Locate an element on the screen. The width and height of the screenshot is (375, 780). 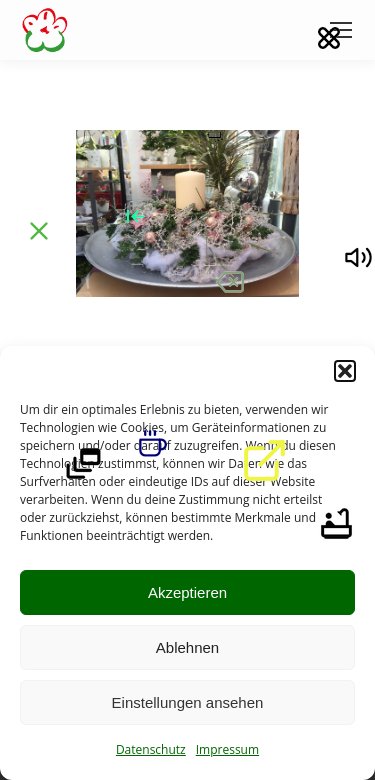
close a window or dialog is located at coordinates (39, 231).